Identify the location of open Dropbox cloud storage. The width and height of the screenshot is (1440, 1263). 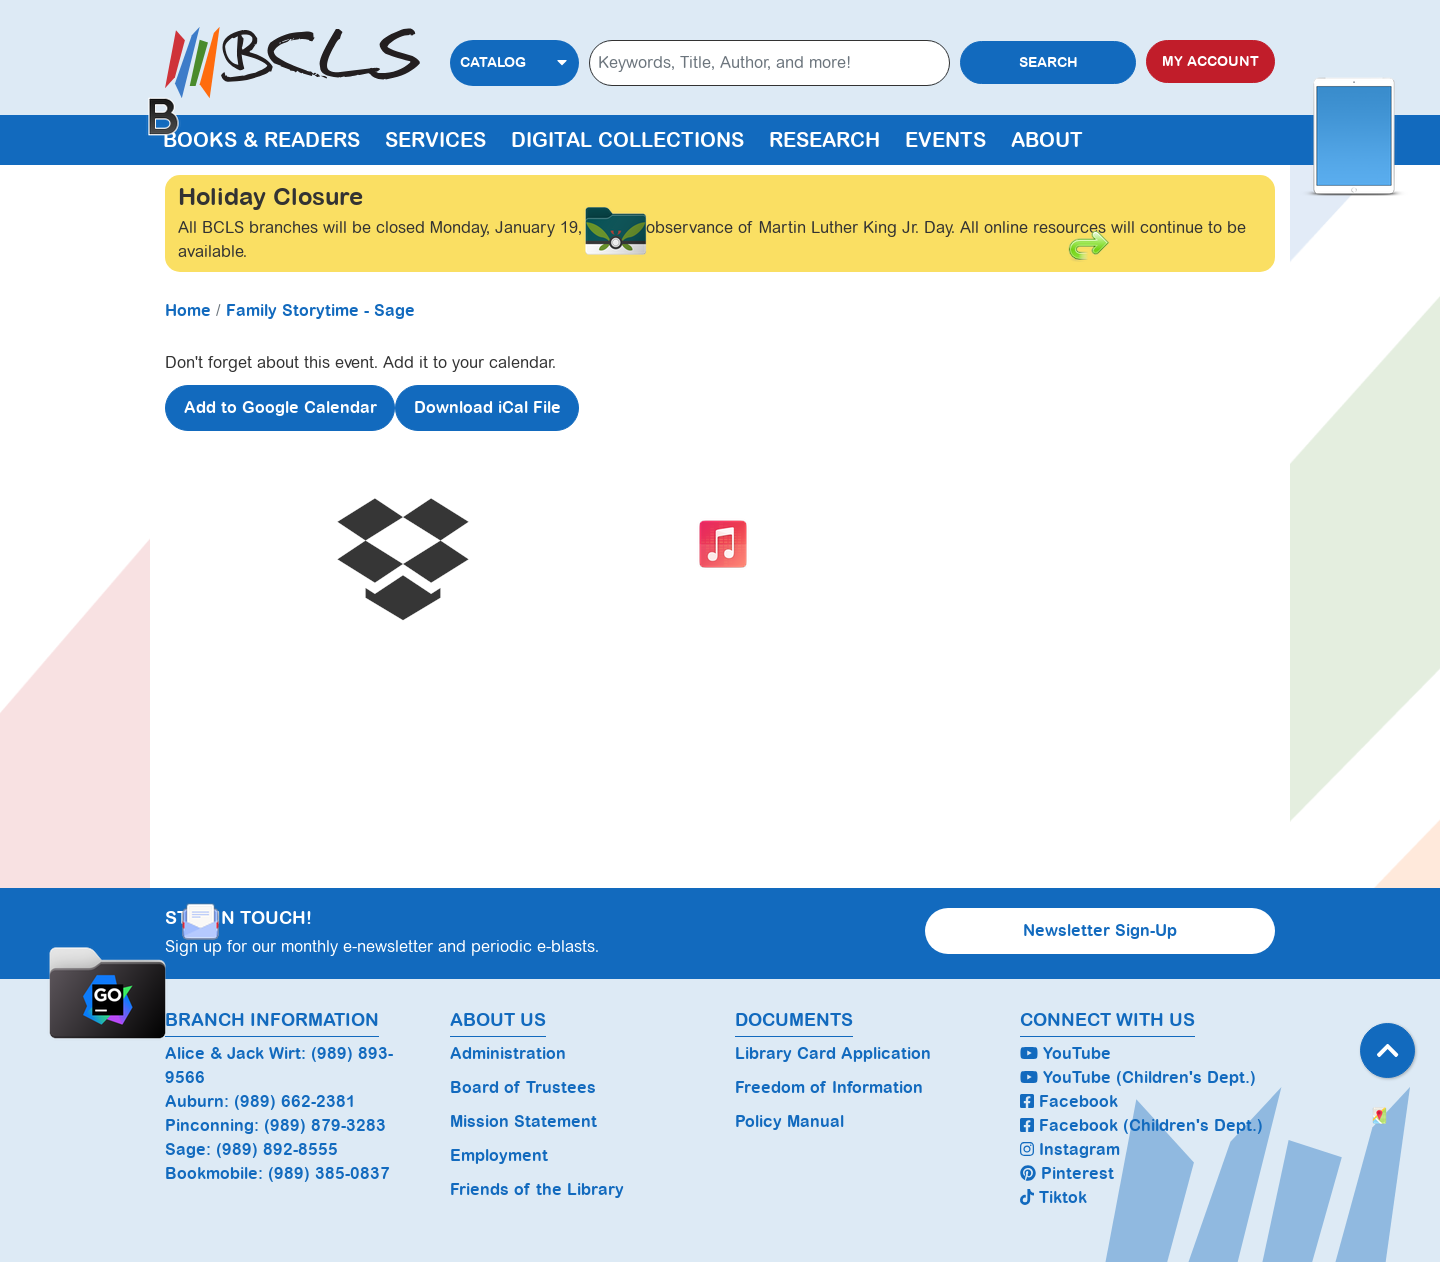
(403, 564).